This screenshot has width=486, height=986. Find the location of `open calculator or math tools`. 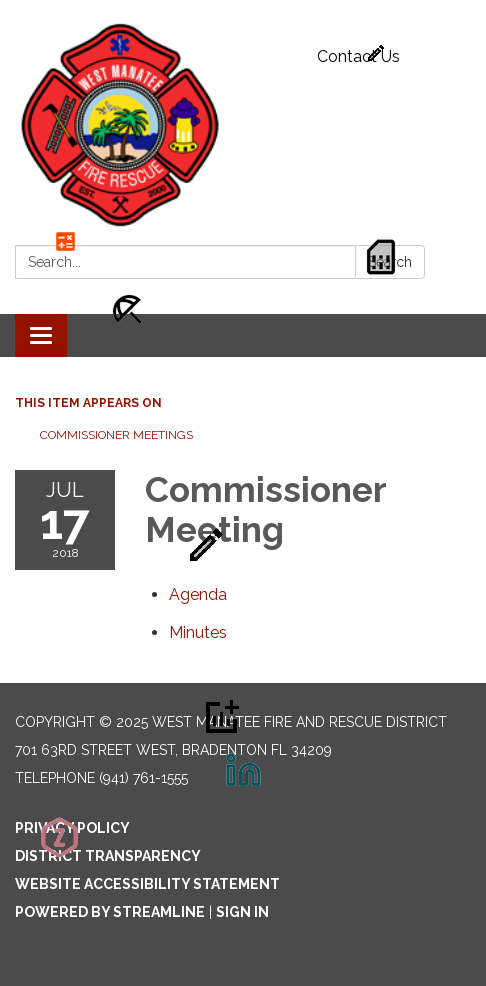

open calculator or math tools is located at coordinates (65, 241).